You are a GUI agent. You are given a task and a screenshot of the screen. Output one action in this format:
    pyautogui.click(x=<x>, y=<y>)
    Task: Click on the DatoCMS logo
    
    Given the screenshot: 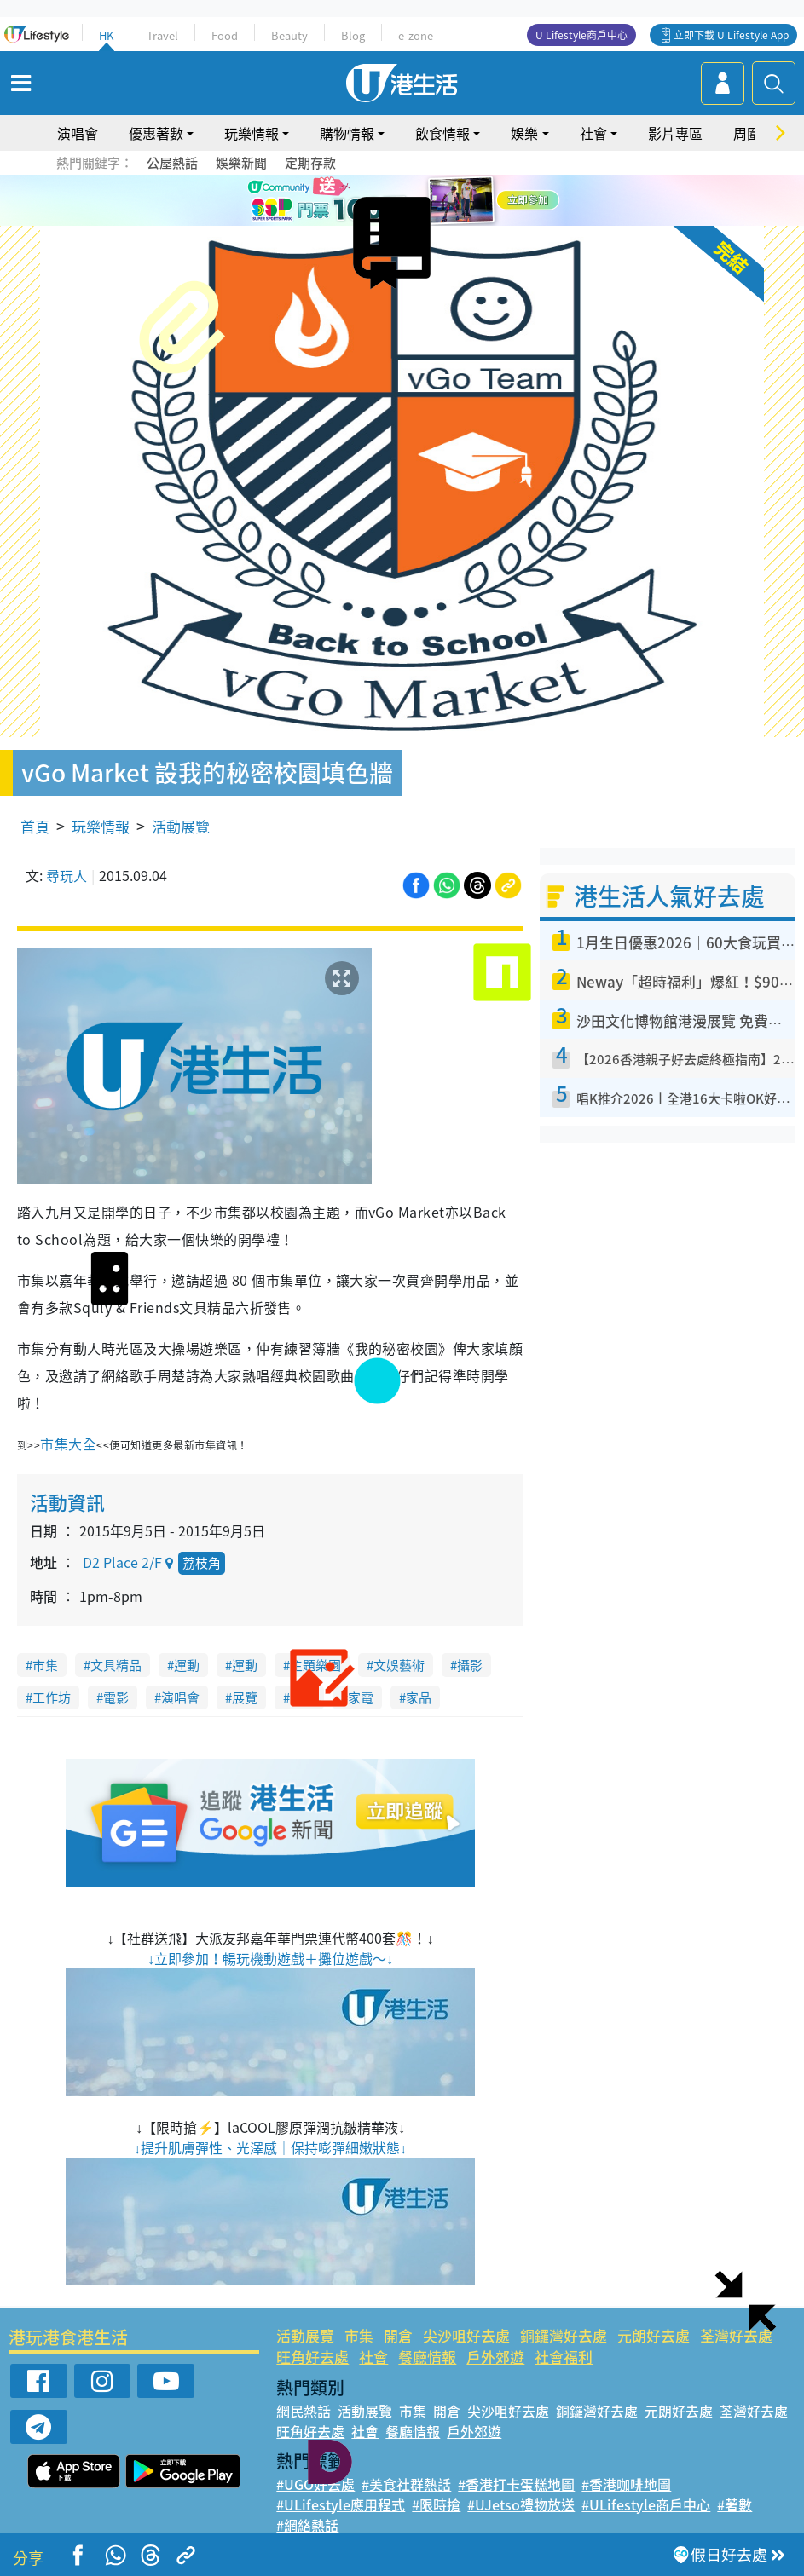 What is the action you would take?
    pyautogui.click(x=330, y=2462)
    